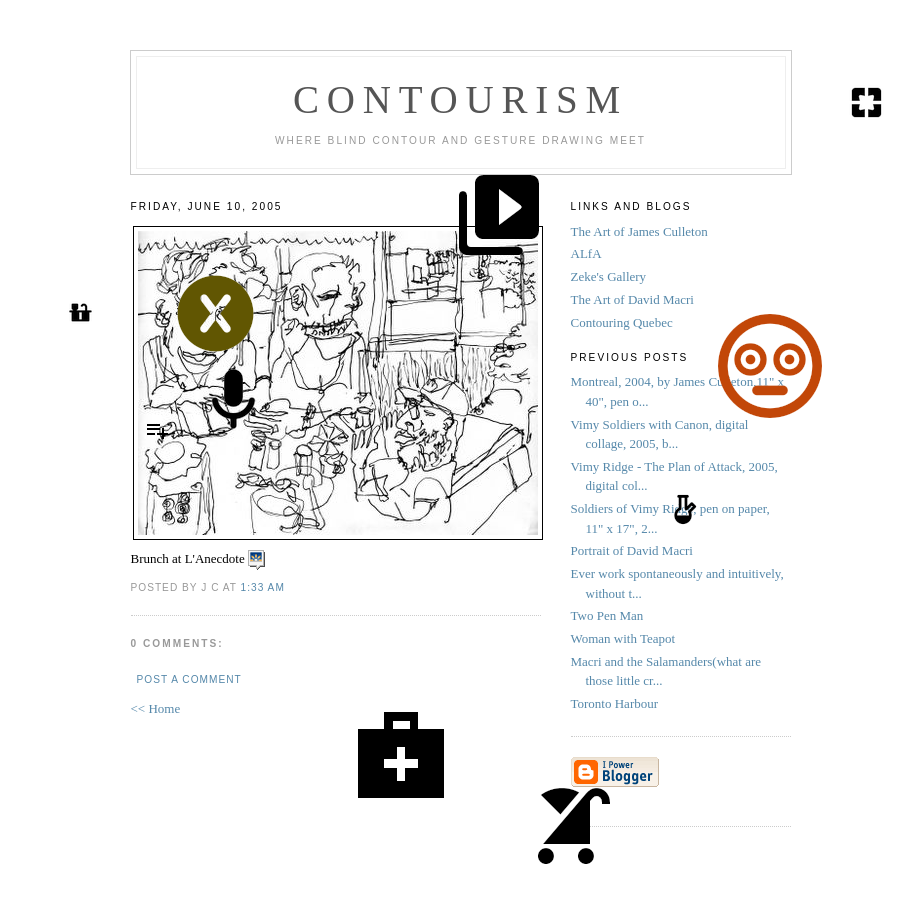 The height and width of the screenshot is (918, 921). Describe the element at coordinates (684, 509) in the screenshot. I see `access smoking or cannabis-related content` at that location.